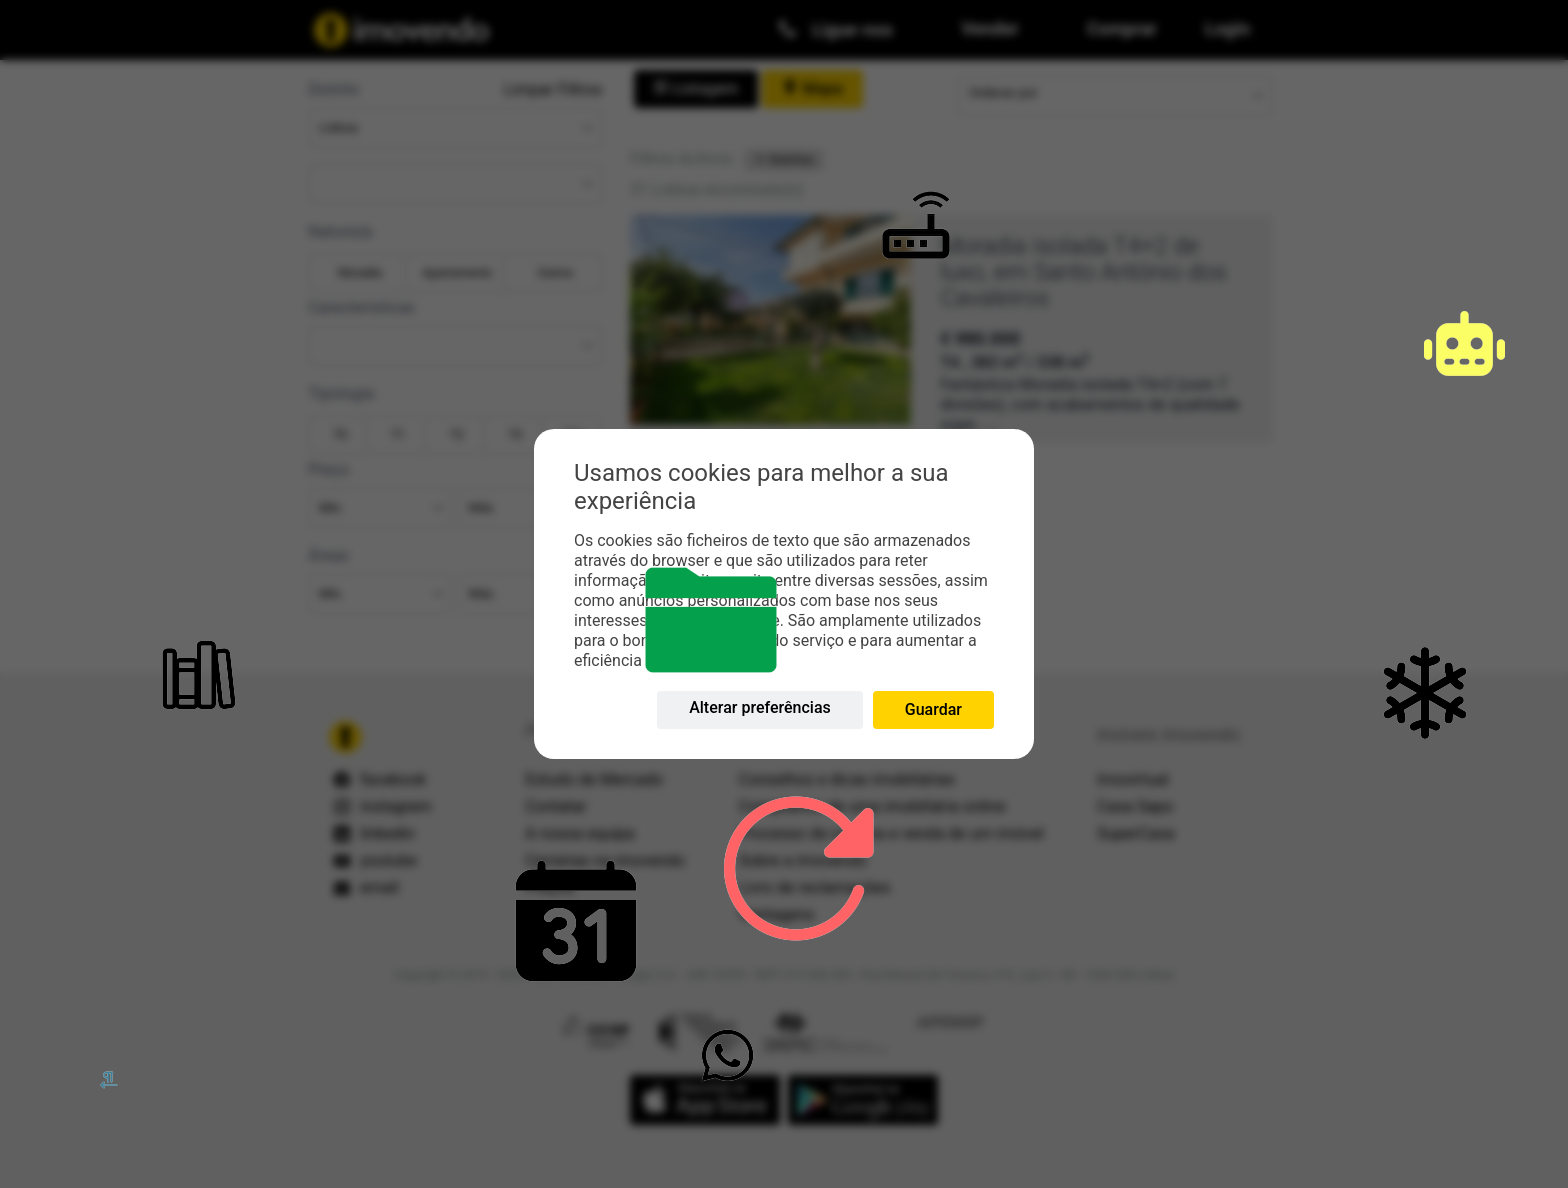  What do you see at coordinates (199, 675) in the screenshot?
I see `access your library or collection` at bounding box center [199, 675].